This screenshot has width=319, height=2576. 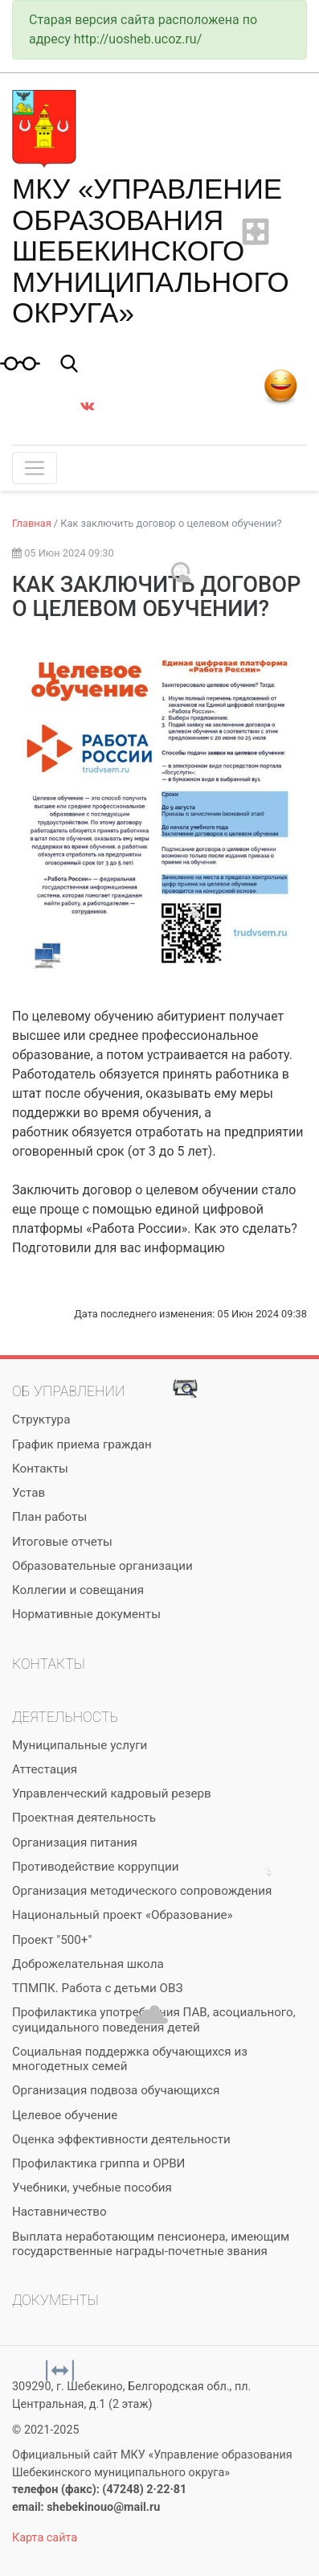 I want to click on indicates network connection is idle with no active traffic, so click(x=47, y=955).